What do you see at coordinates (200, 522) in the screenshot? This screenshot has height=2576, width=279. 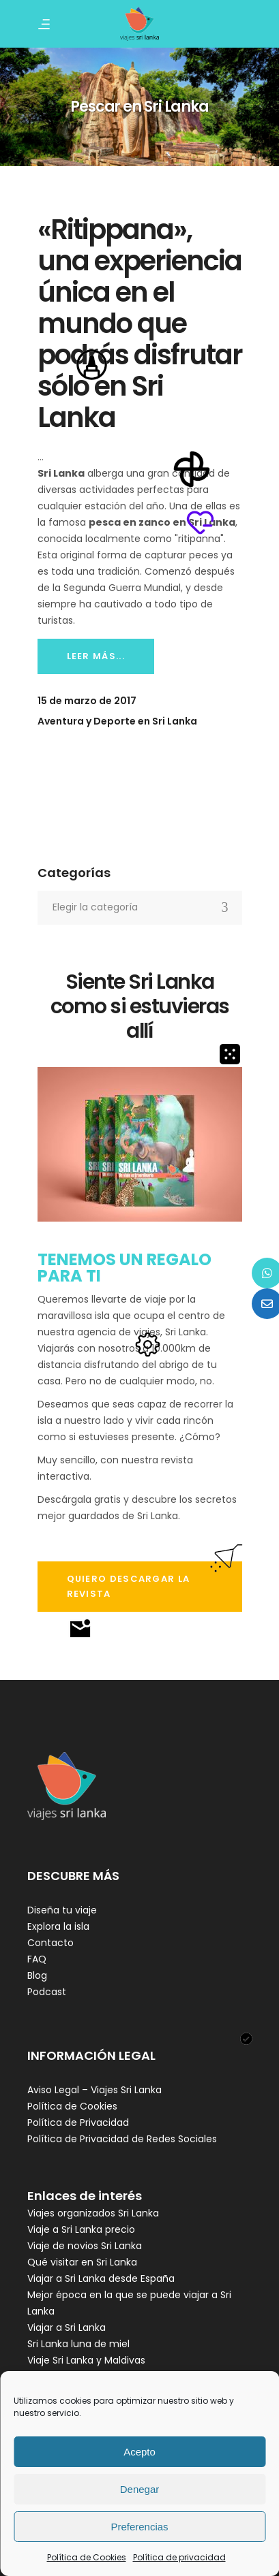 I see `remove from favorites` at bounding box center [200, 522].